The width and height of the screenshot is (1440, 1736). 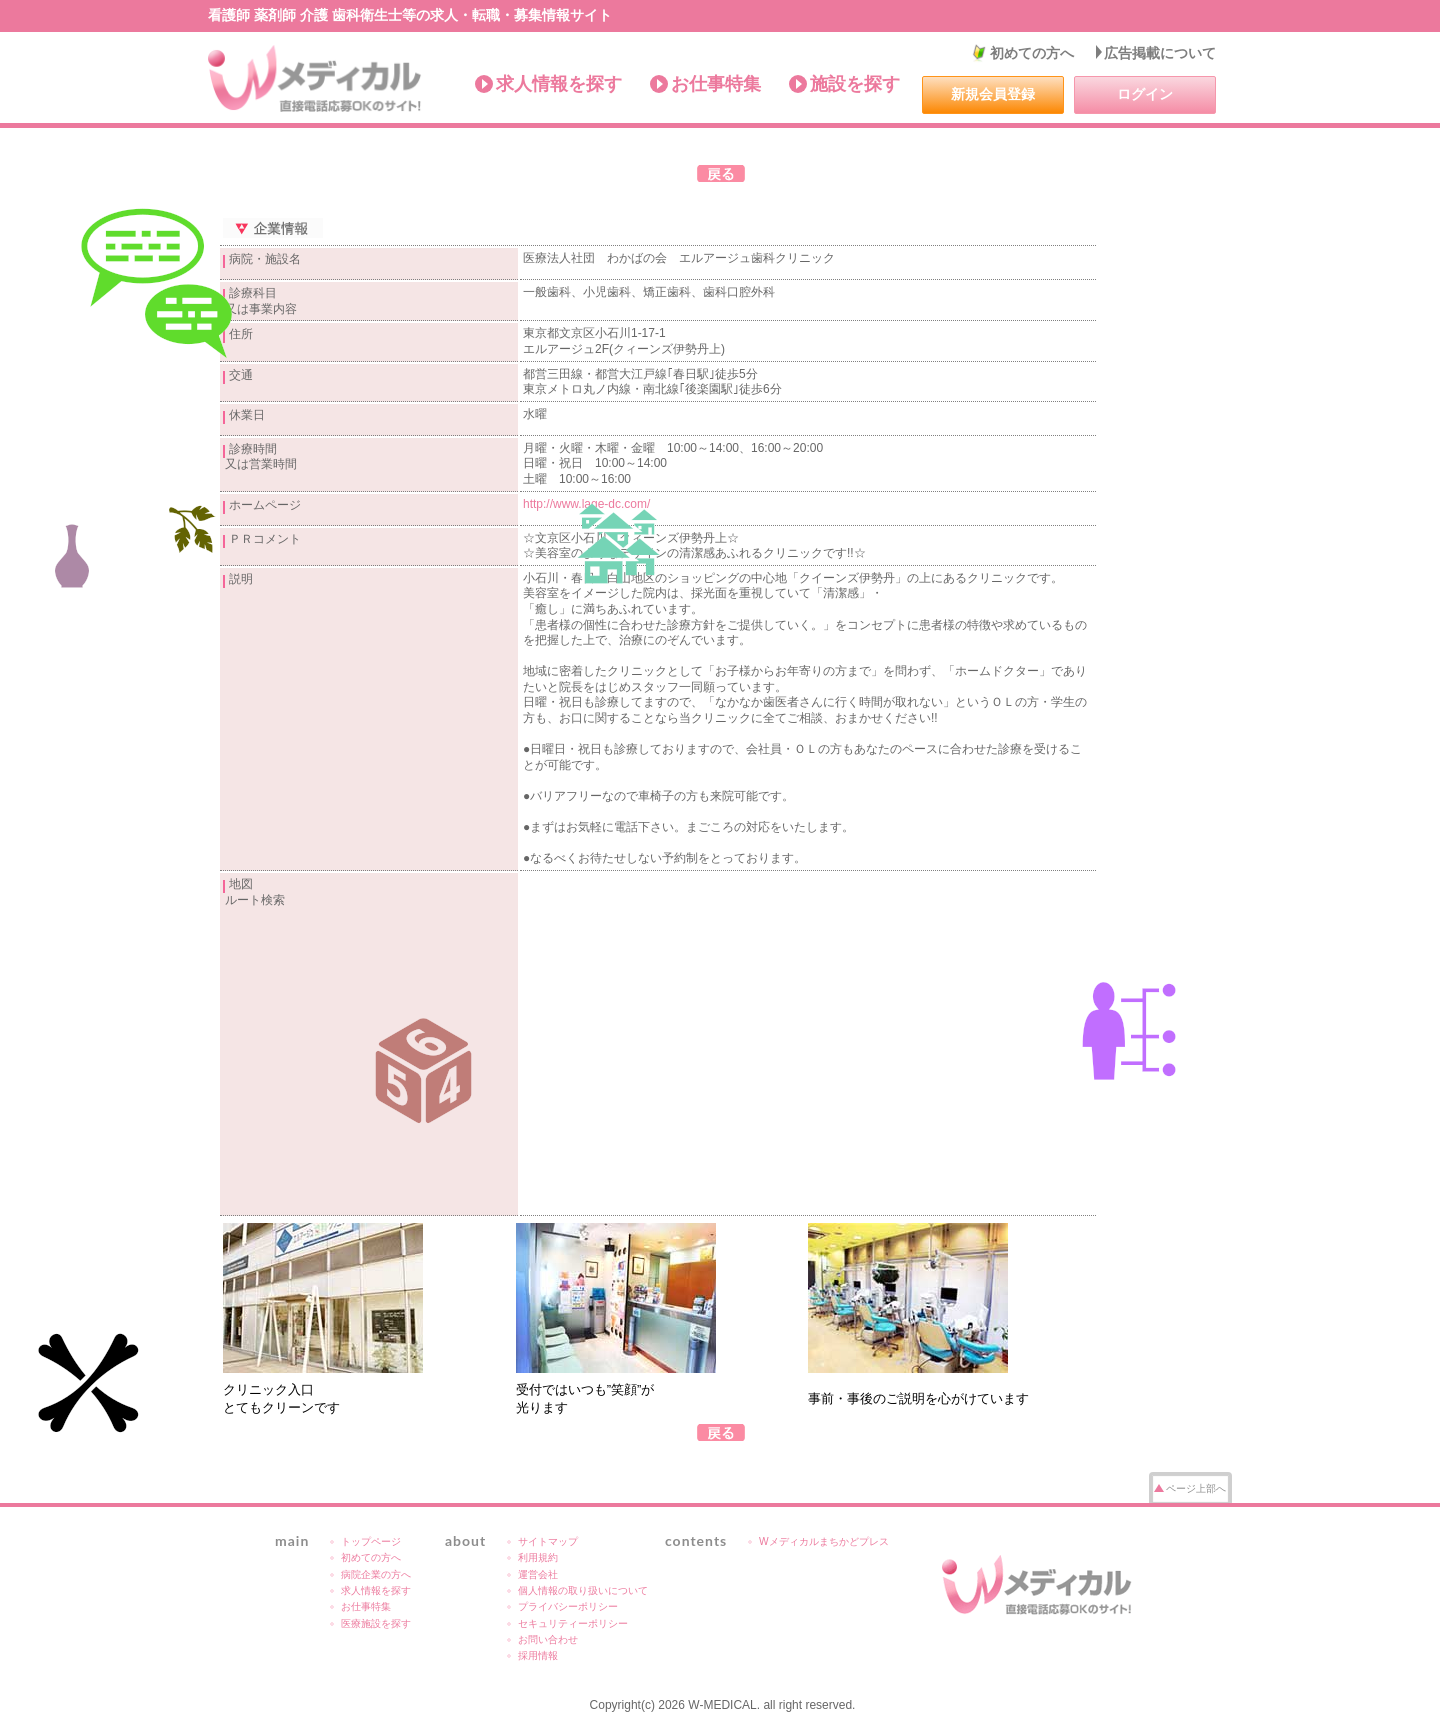 I want to click on roll the dice or take a random action, so click(x=423, y=1071).